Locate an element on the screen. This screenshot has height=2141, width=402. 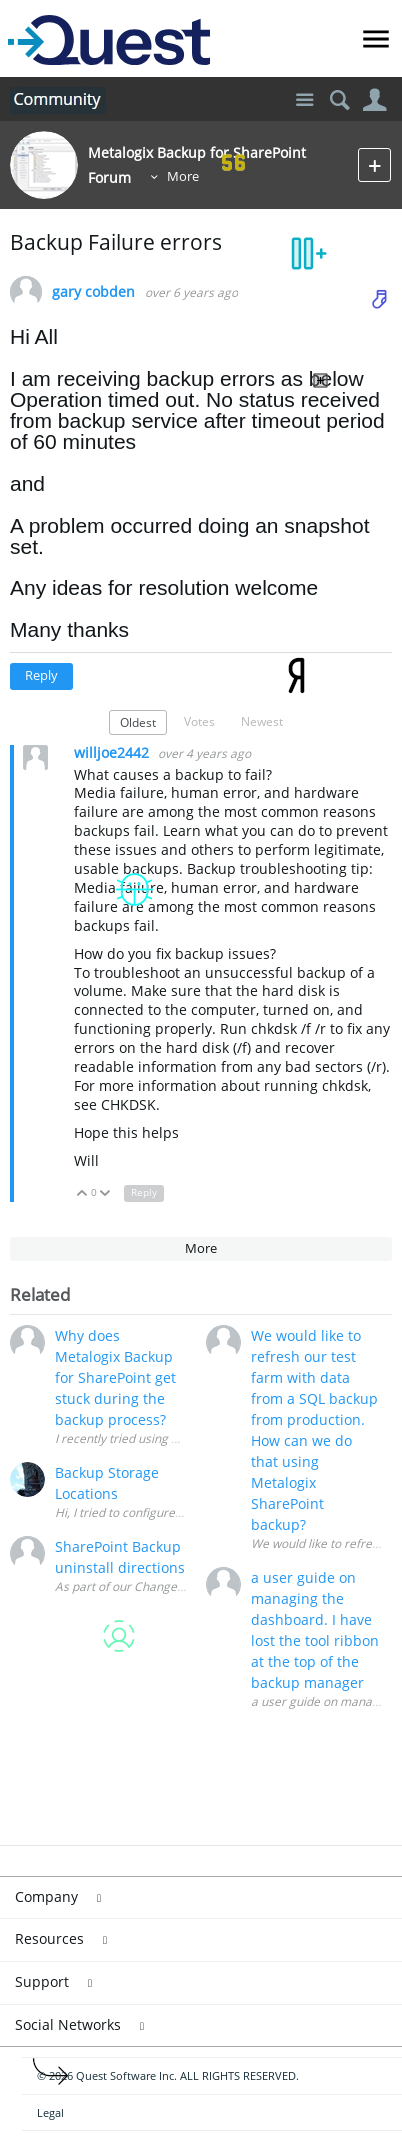
open yandex app or services is located at coordinates (296, 675).